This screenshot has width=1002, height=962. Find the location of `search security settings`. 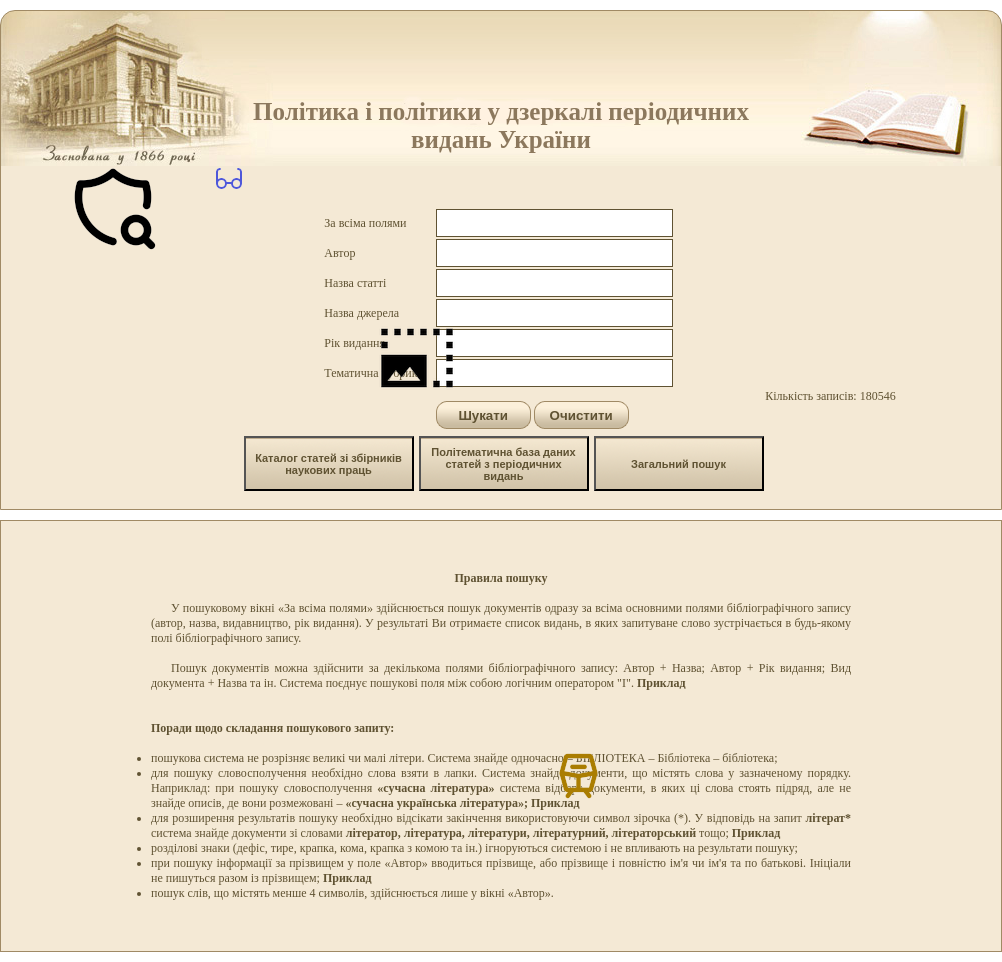

search security settings is located at coordinates (113, 207).